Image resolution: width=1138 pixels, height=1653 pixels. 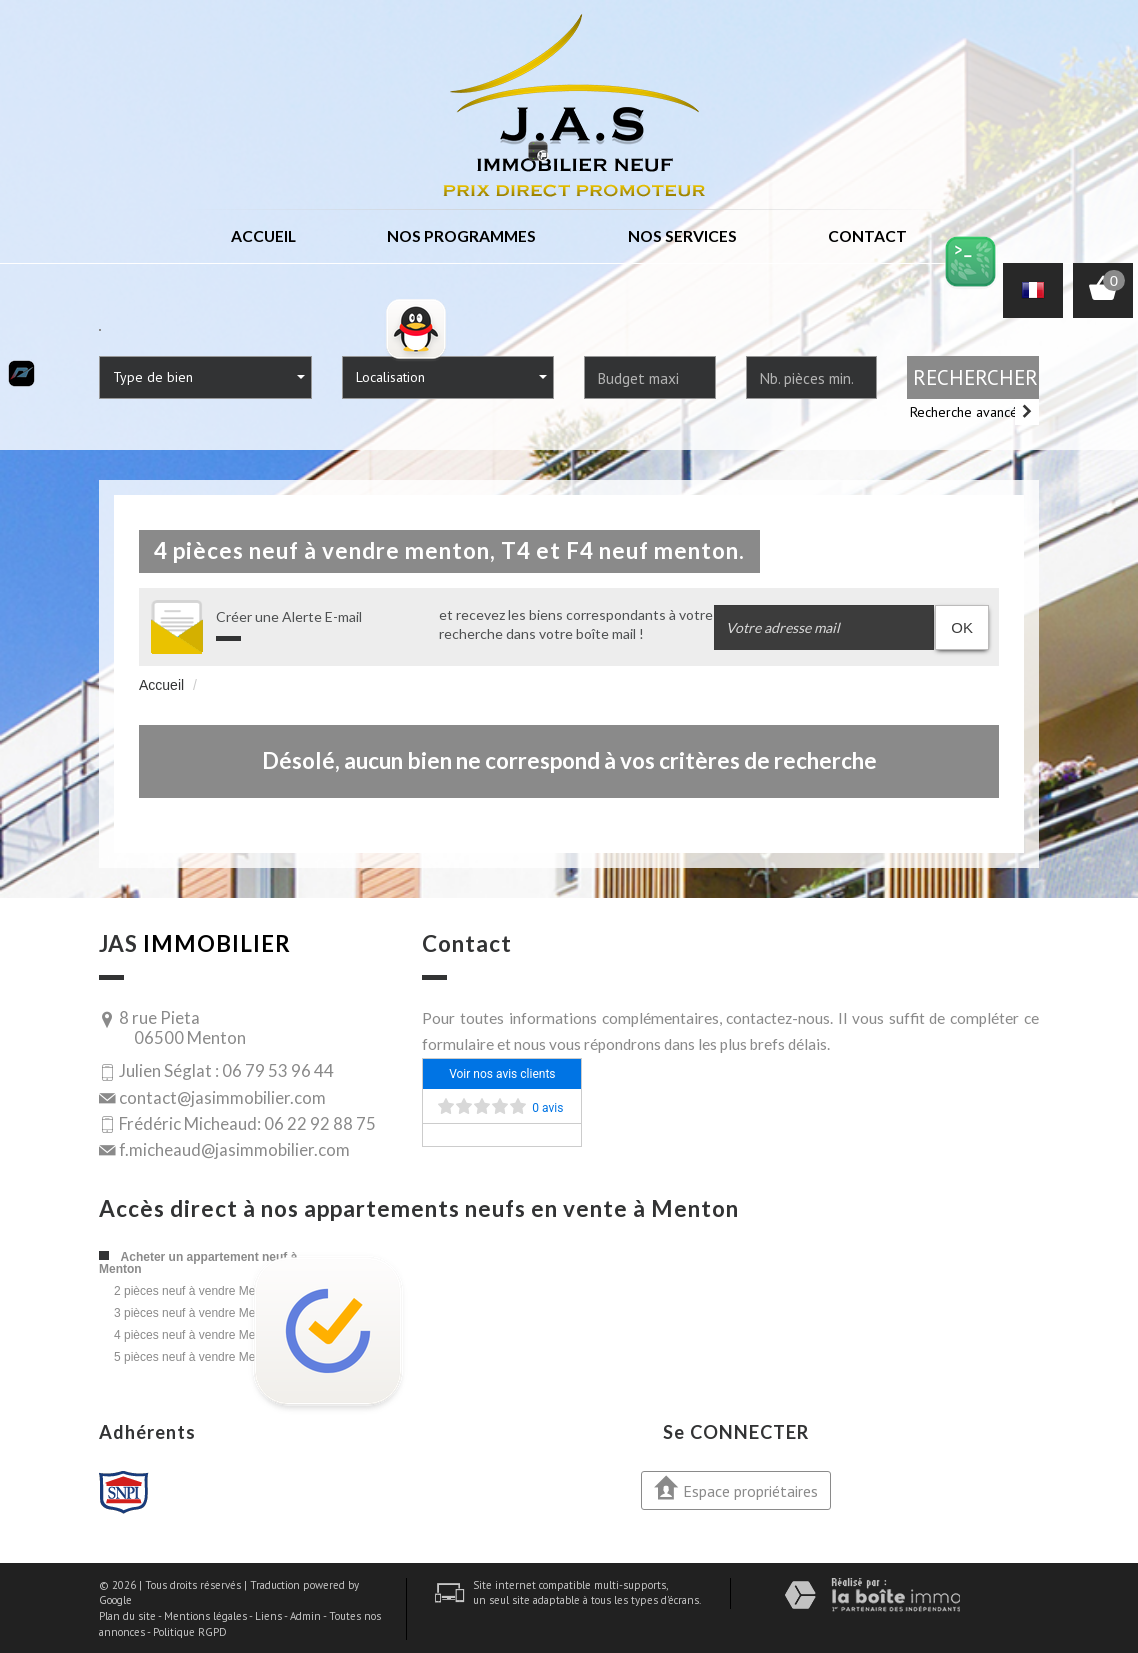 I want to click on open ptyxis terminal emulator, so click(x=970, y=261).